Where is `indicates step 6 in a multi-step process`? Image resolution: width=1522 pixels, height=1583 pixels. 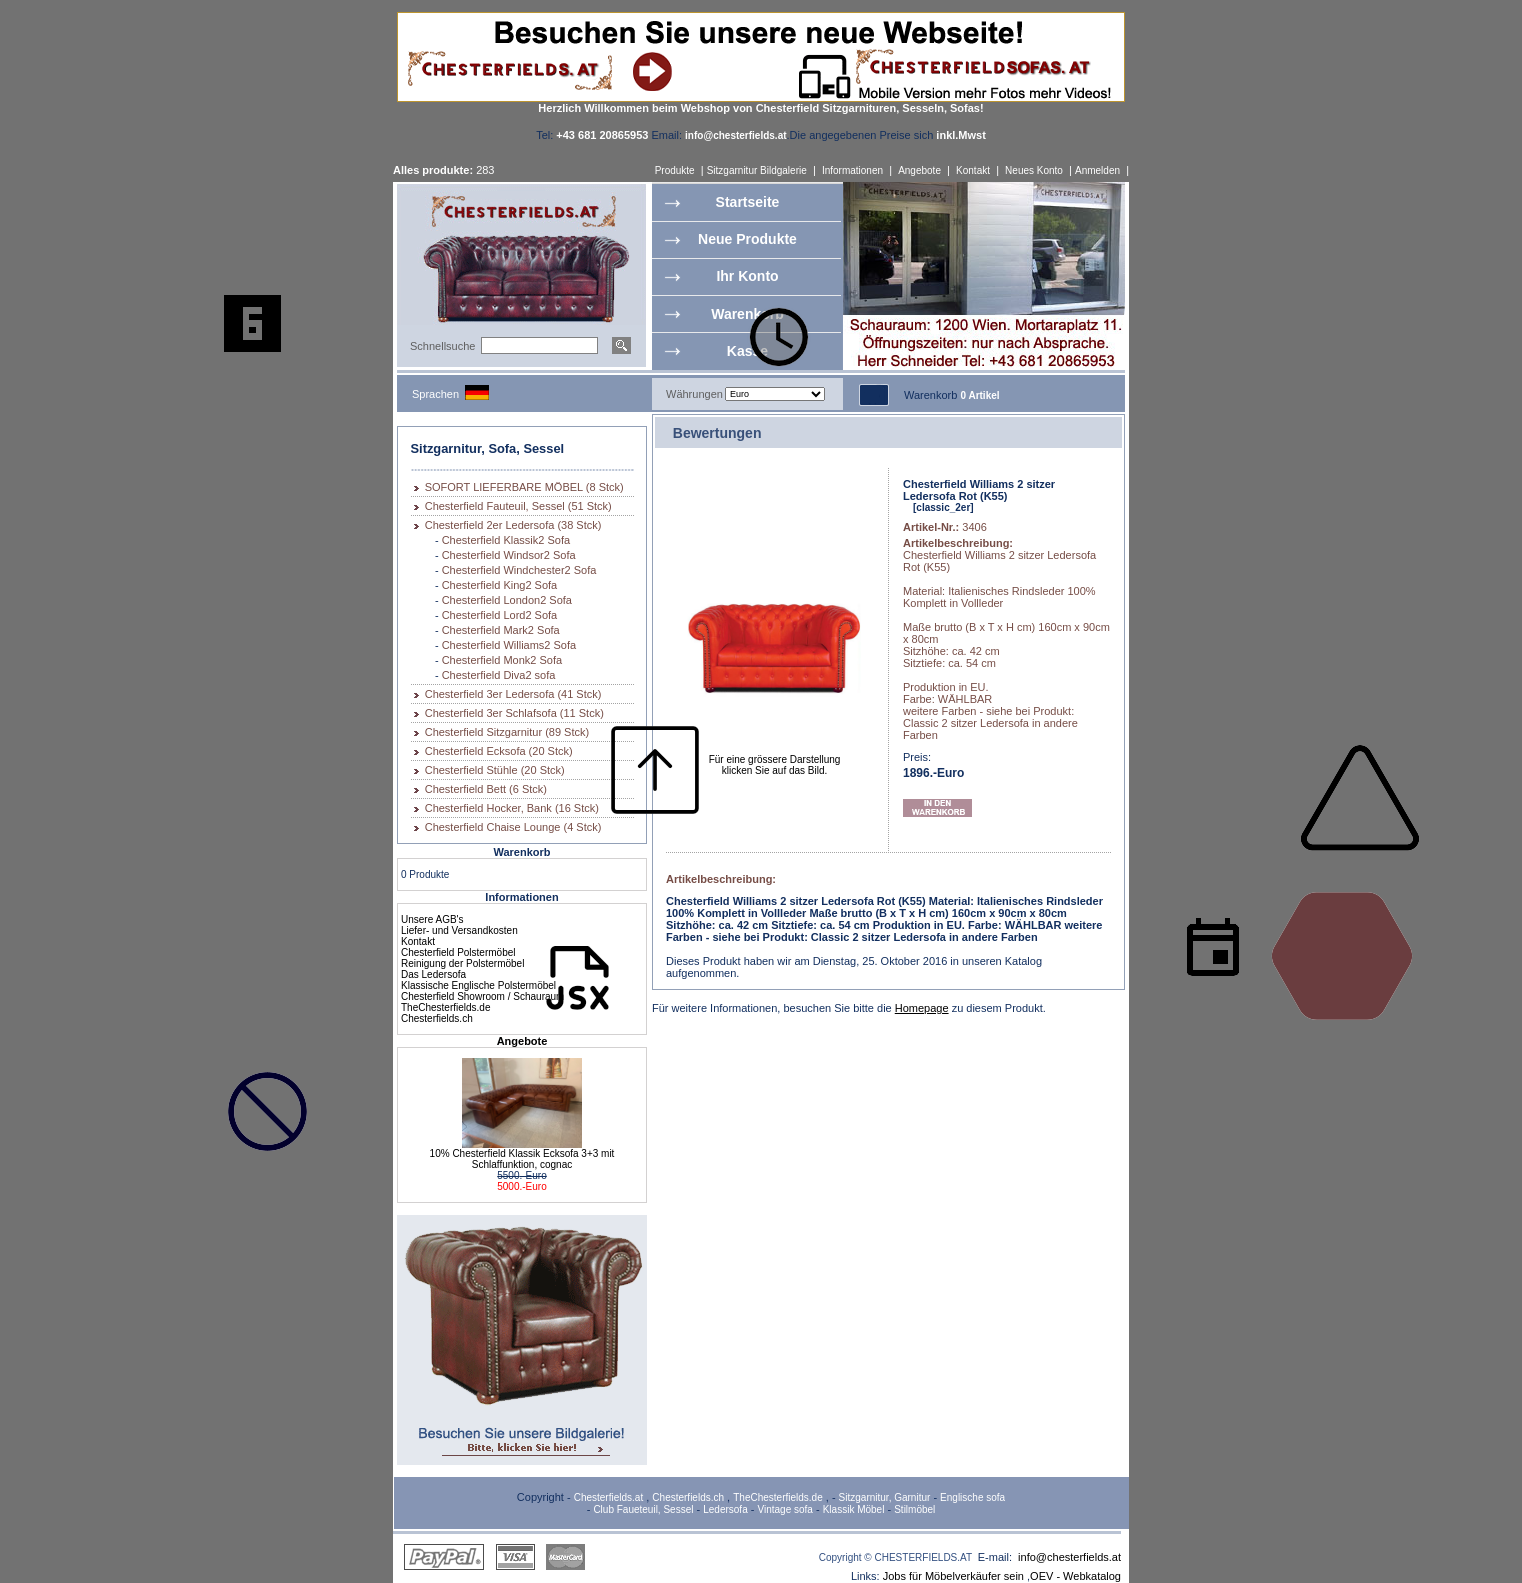 indicates step 6 in a multi-step process is located at coordinates (252, 323).